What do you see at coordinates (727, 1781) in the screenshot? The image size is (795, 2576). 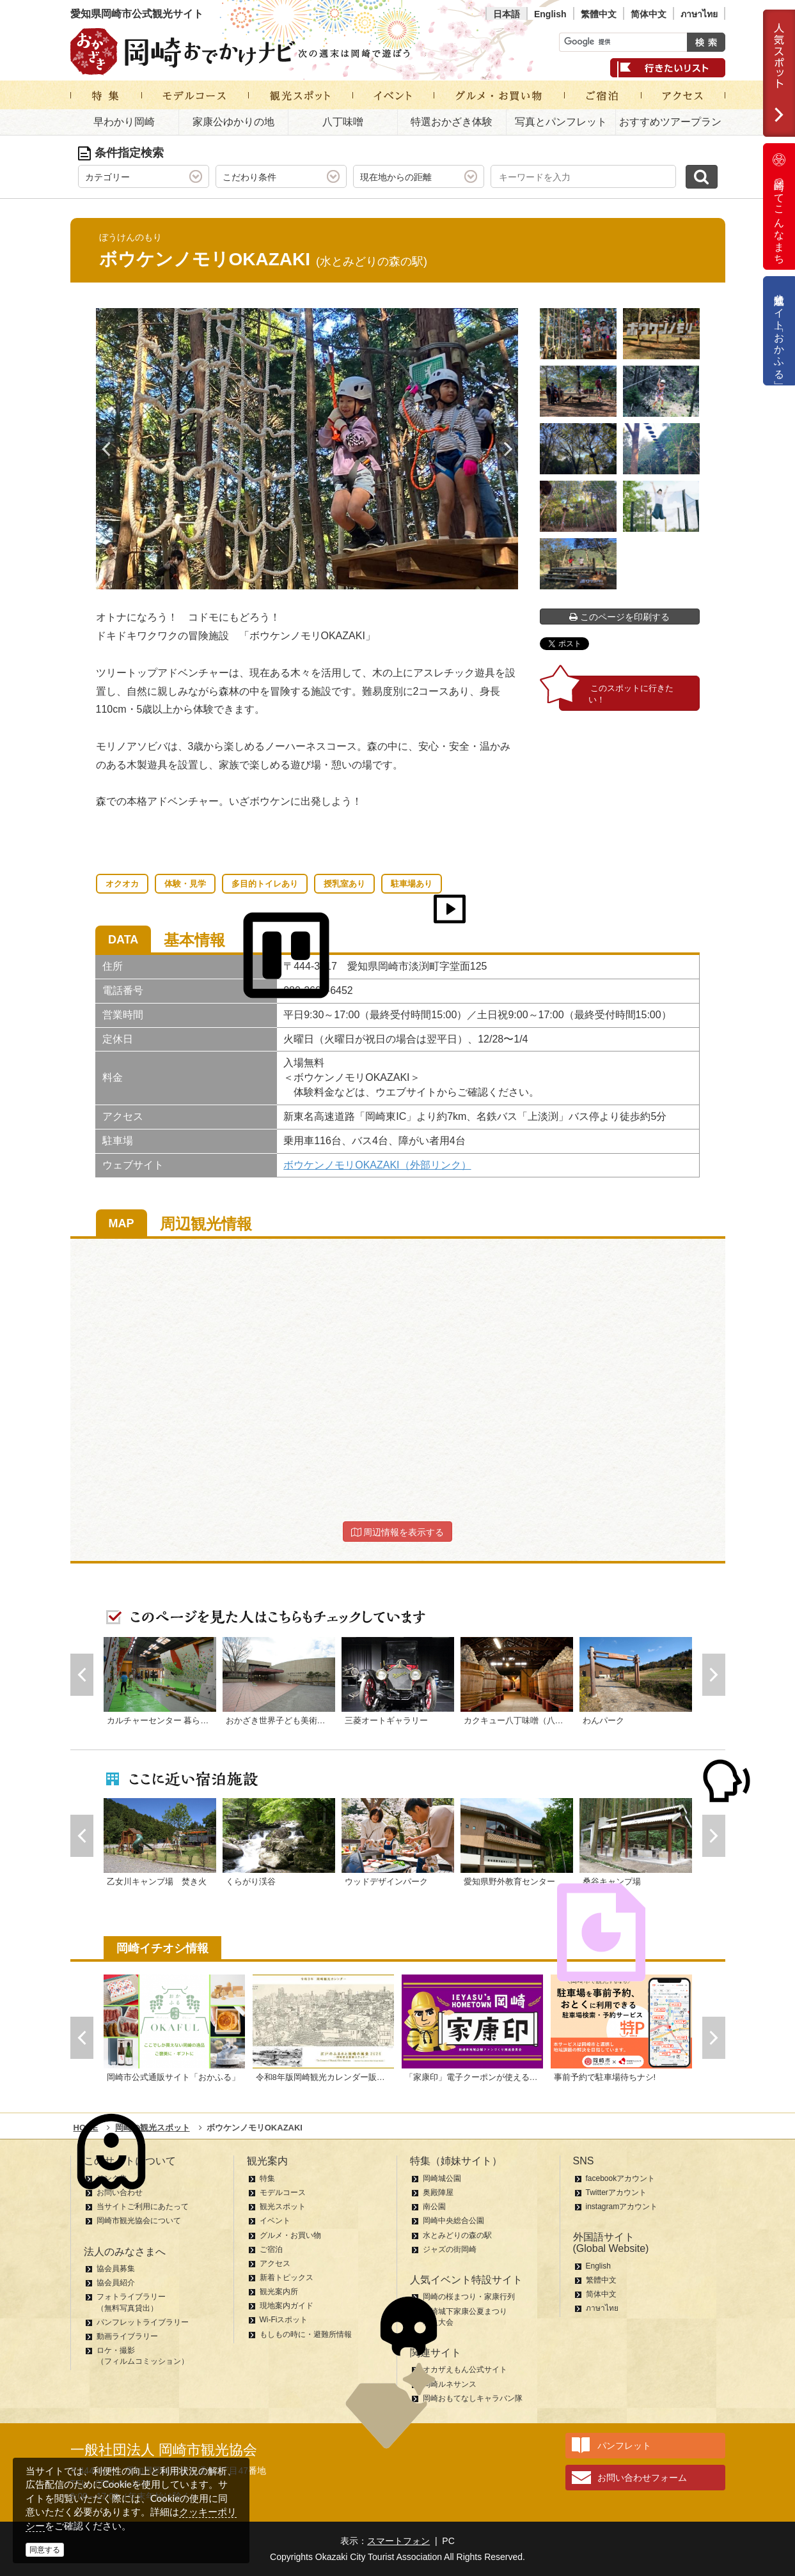 I see `activate text-to-speech` at bounding box center [727, 1781].